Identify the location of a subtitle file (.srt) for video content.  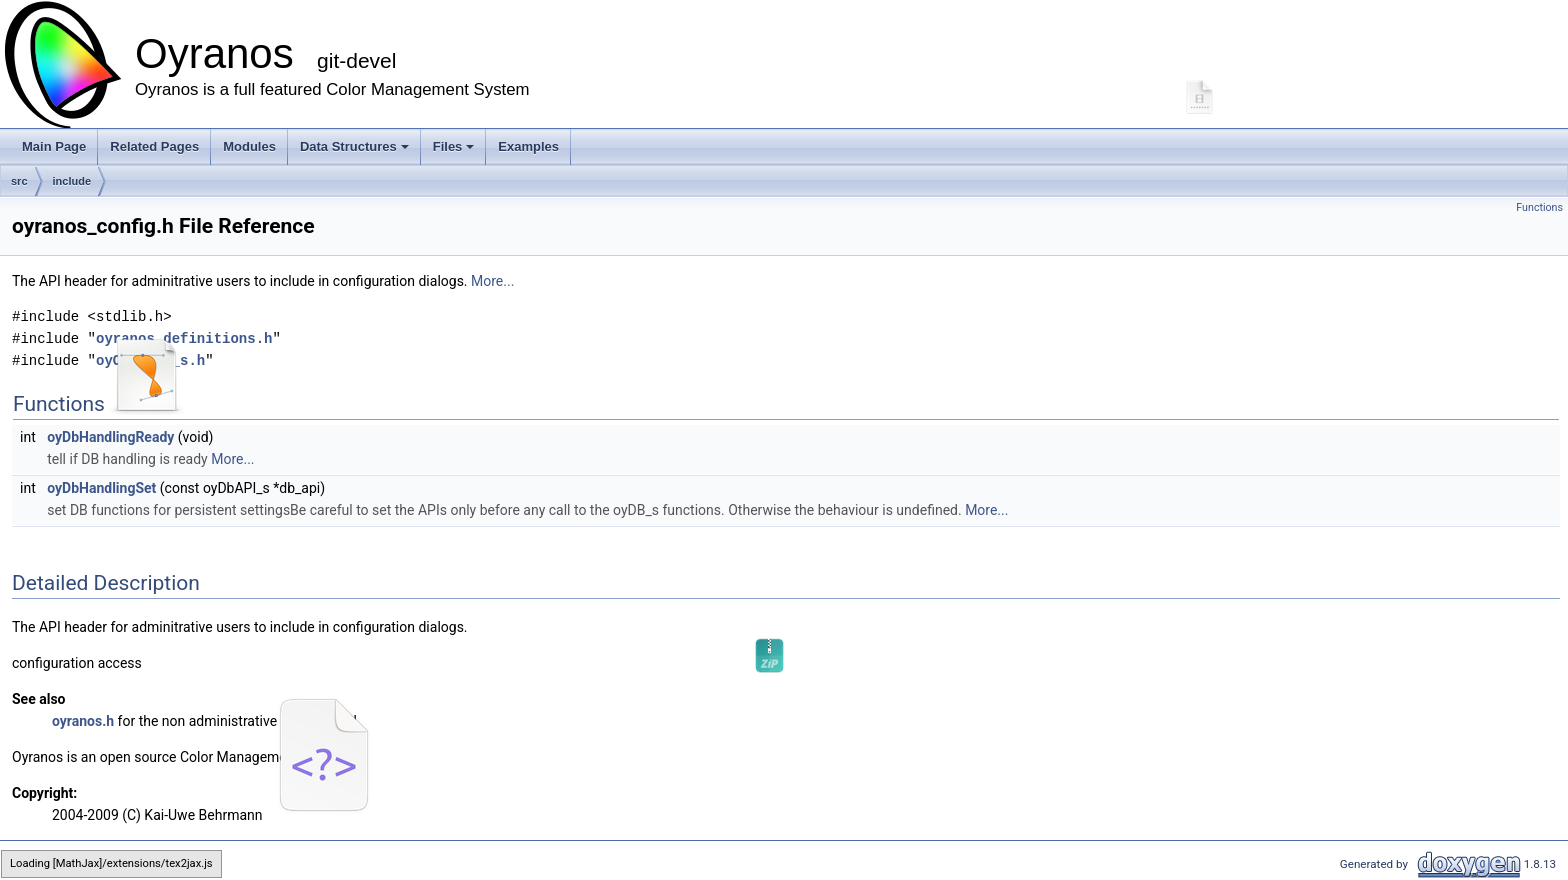
(1199, 97).